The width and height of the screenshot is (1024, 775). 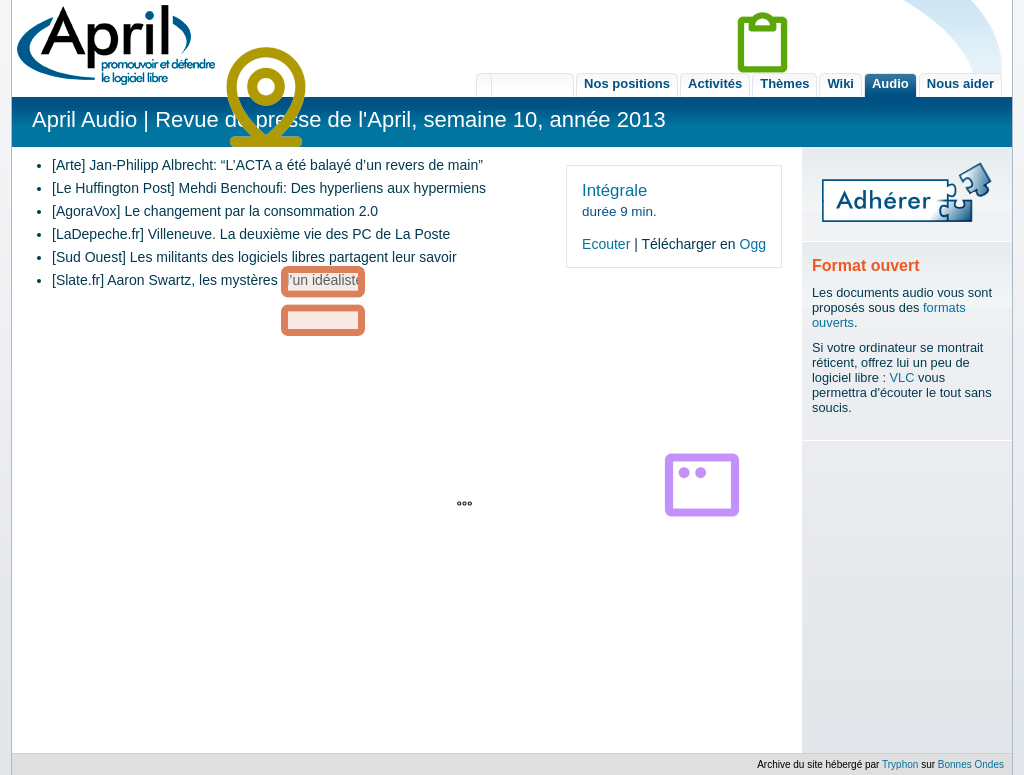 What do you see at coordinates (266, 97) in the screenshot?
I see `view location on map` at bounding box center [266, 97].